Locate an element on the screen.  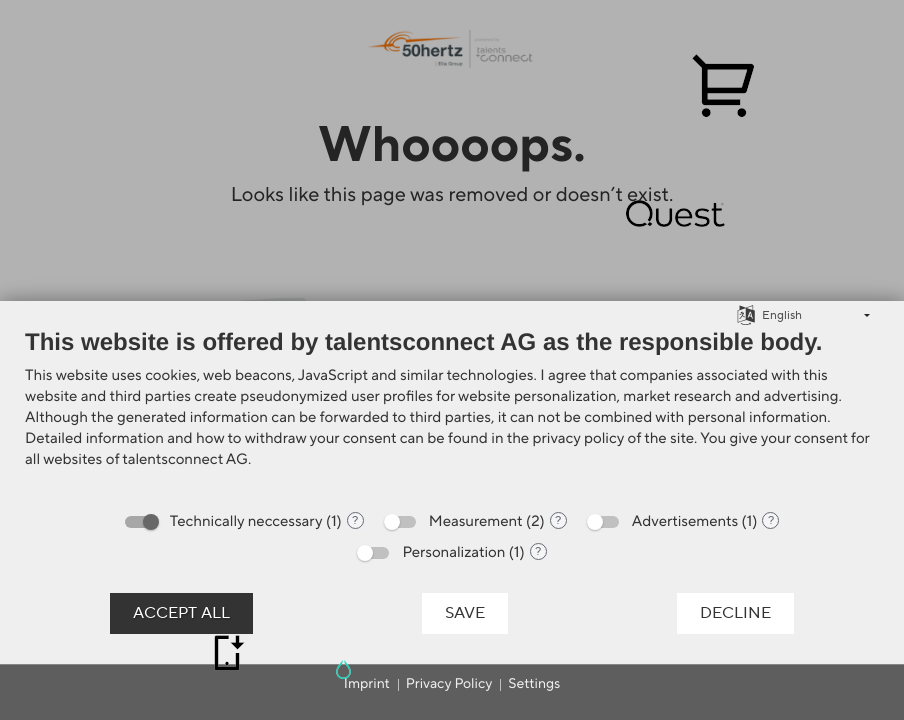
Quest software or services branding is located at coordinates (675, 213).